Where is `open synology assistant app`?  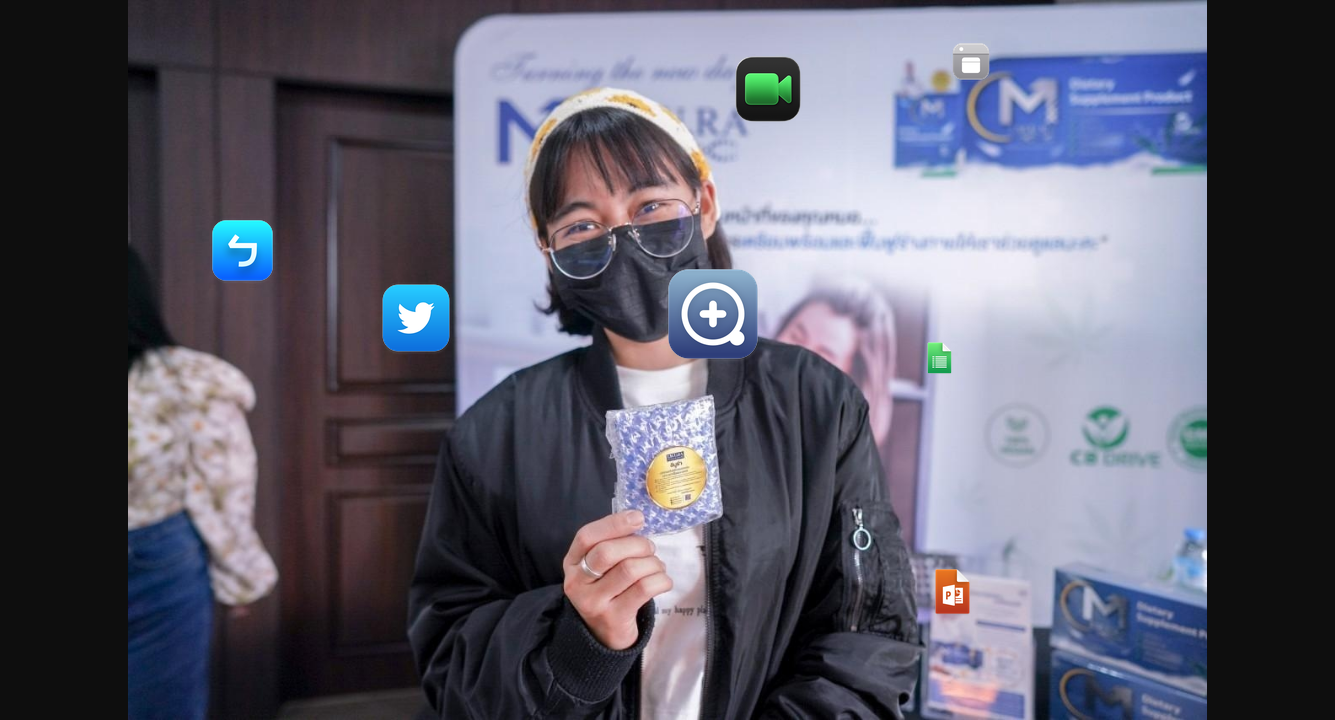 open synology assistant app is located at coordinates (713, 314).